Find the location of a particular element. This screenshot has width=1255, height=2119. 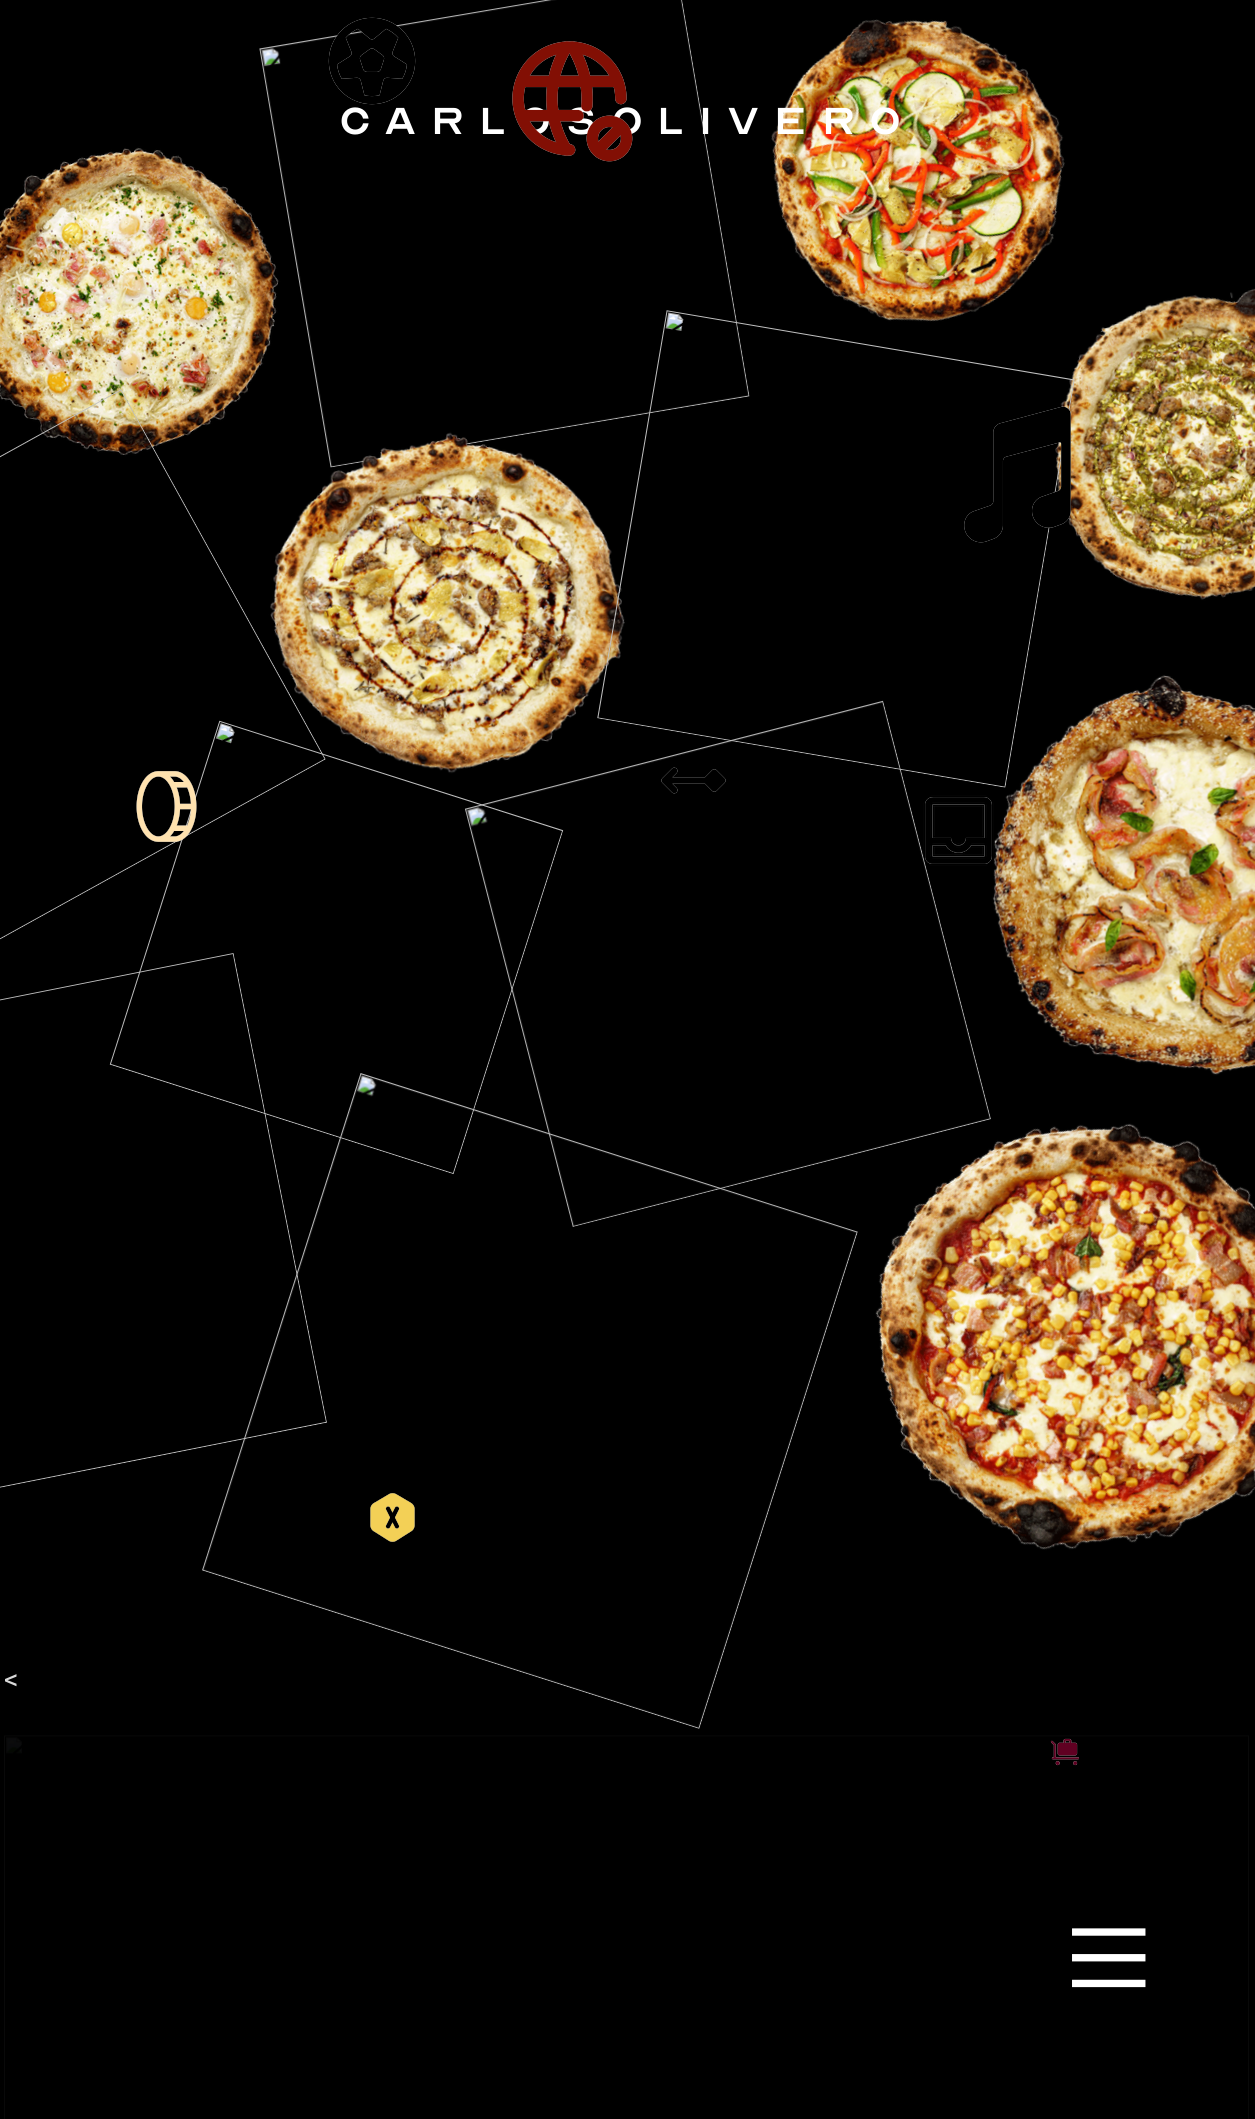

open music player or library is located at coordinates (1017, 474).